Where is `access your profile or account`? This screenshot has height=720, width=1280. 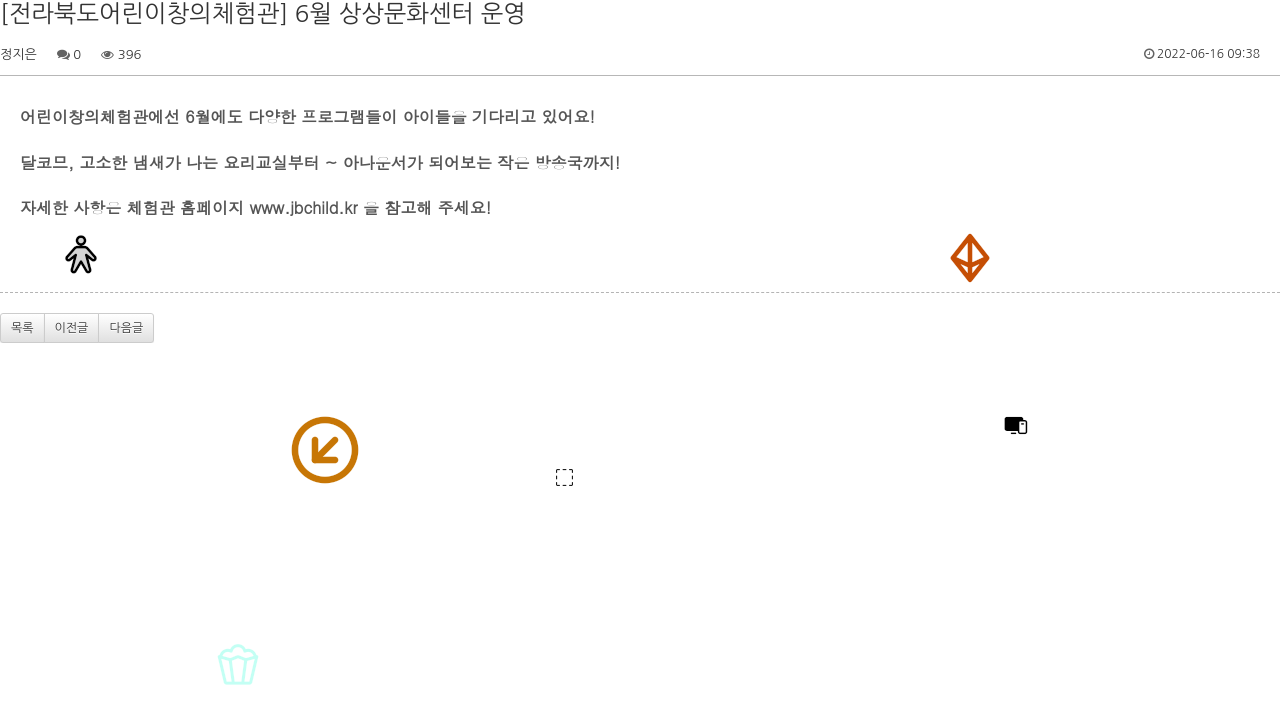
access your profile or account is located at coordinates (81, 255).